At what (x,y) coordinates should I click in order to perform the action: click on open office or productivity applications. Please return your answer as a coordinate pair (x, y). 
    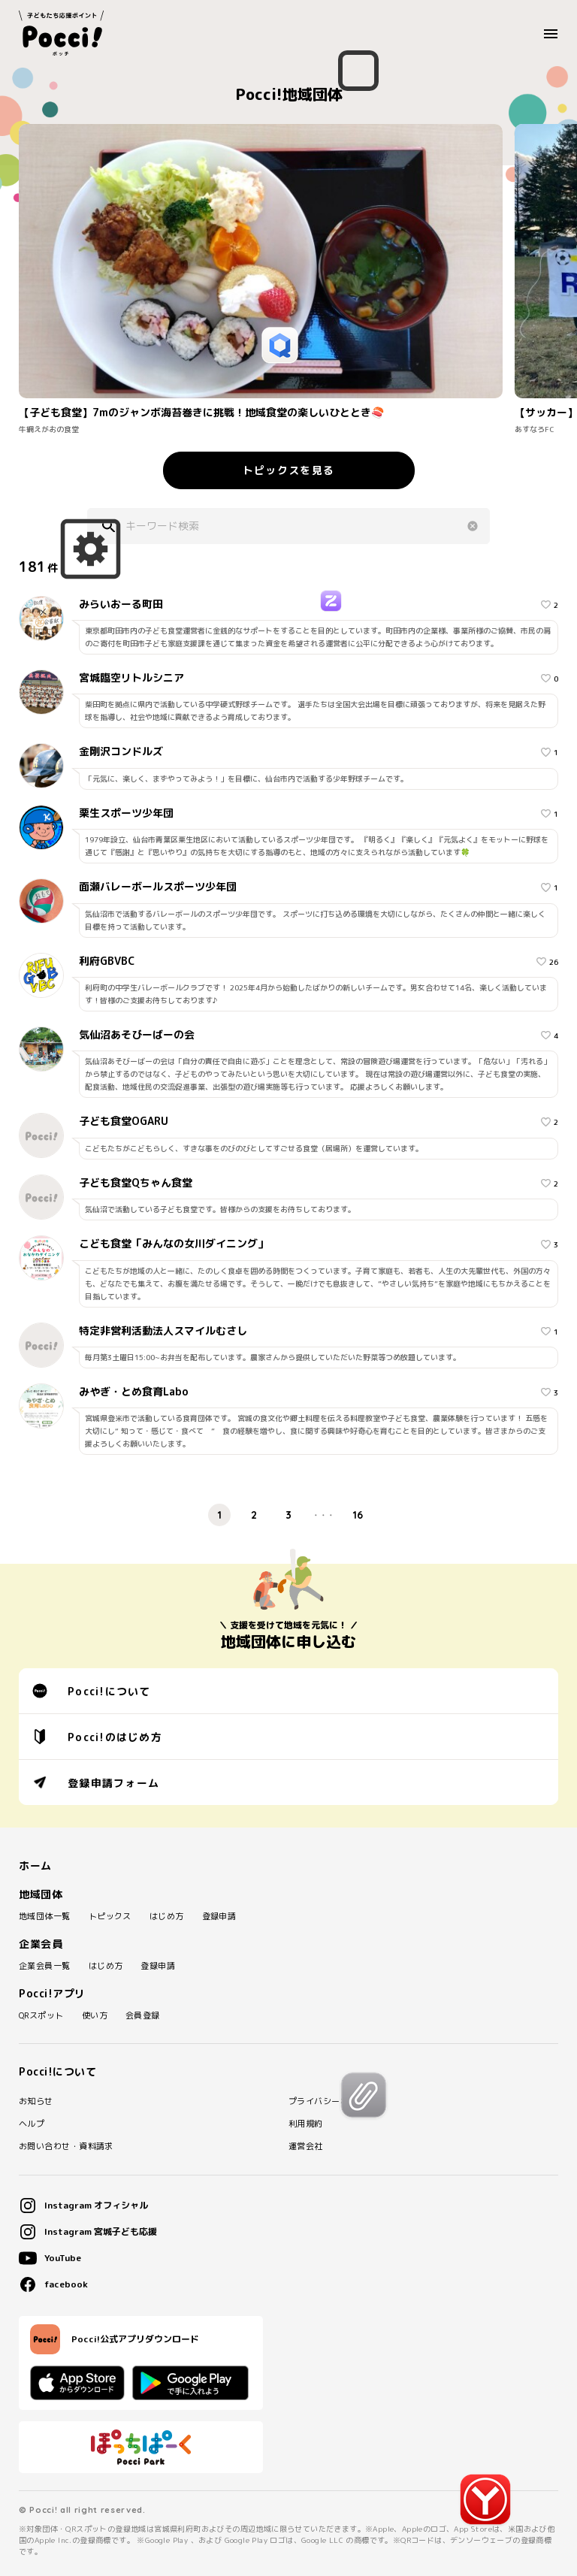
    Looking at the image, I should click on (364, 2096).